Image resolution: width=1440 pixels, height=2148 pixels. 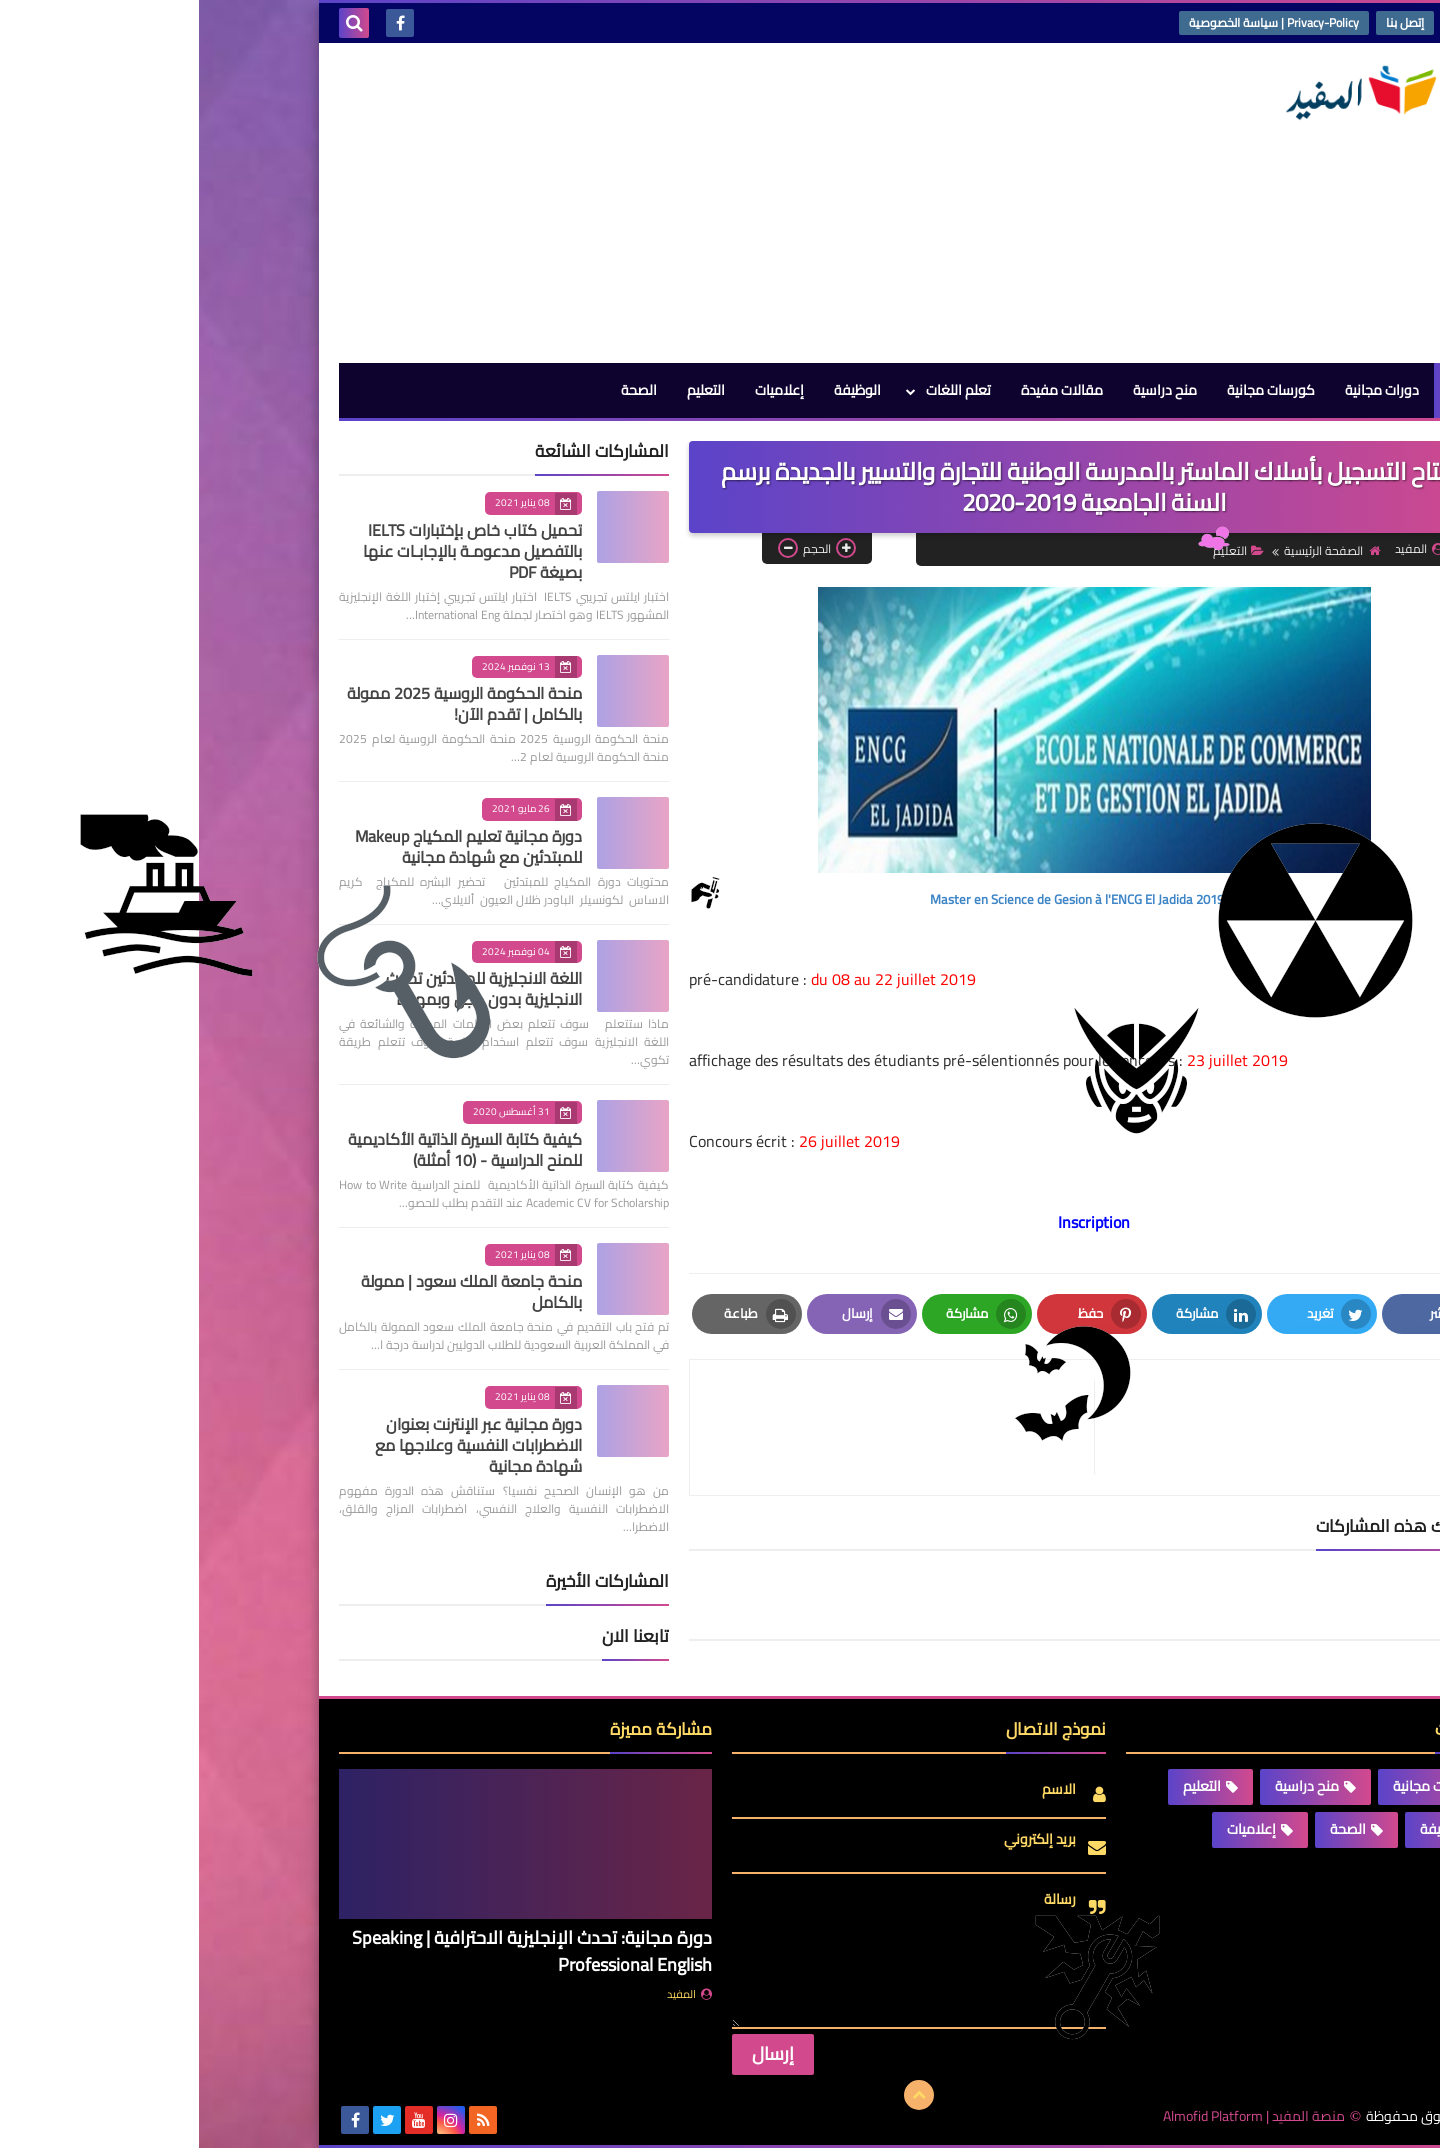 What do you see at coordinates (167, 901) in the screenshot?
I see `select dreadnought or battleship unit` at bounding box center [167, 901].